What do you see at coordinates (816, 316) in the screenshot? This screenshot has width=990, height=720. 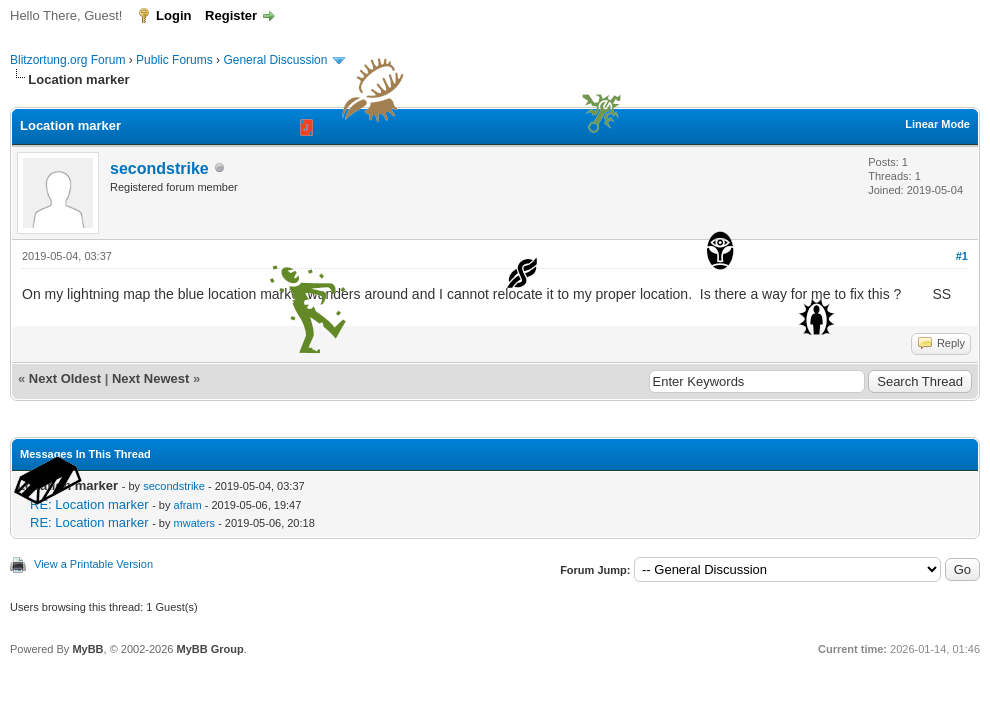 I see `activate aura or special ability` at bounding box center [816, 316].